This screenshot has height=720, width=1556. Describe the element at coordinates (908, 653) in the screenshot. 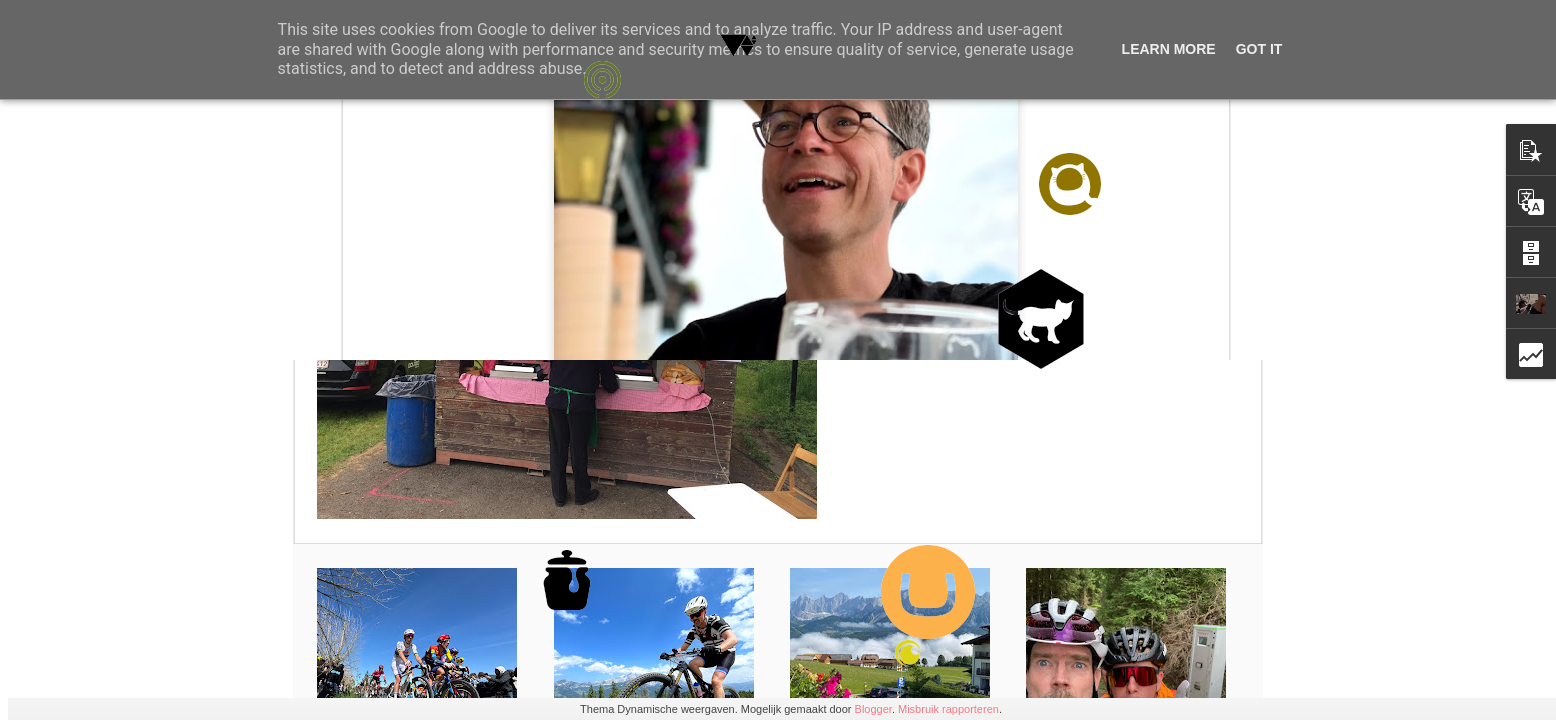

I see `open the Crunchyroll app` at that location.